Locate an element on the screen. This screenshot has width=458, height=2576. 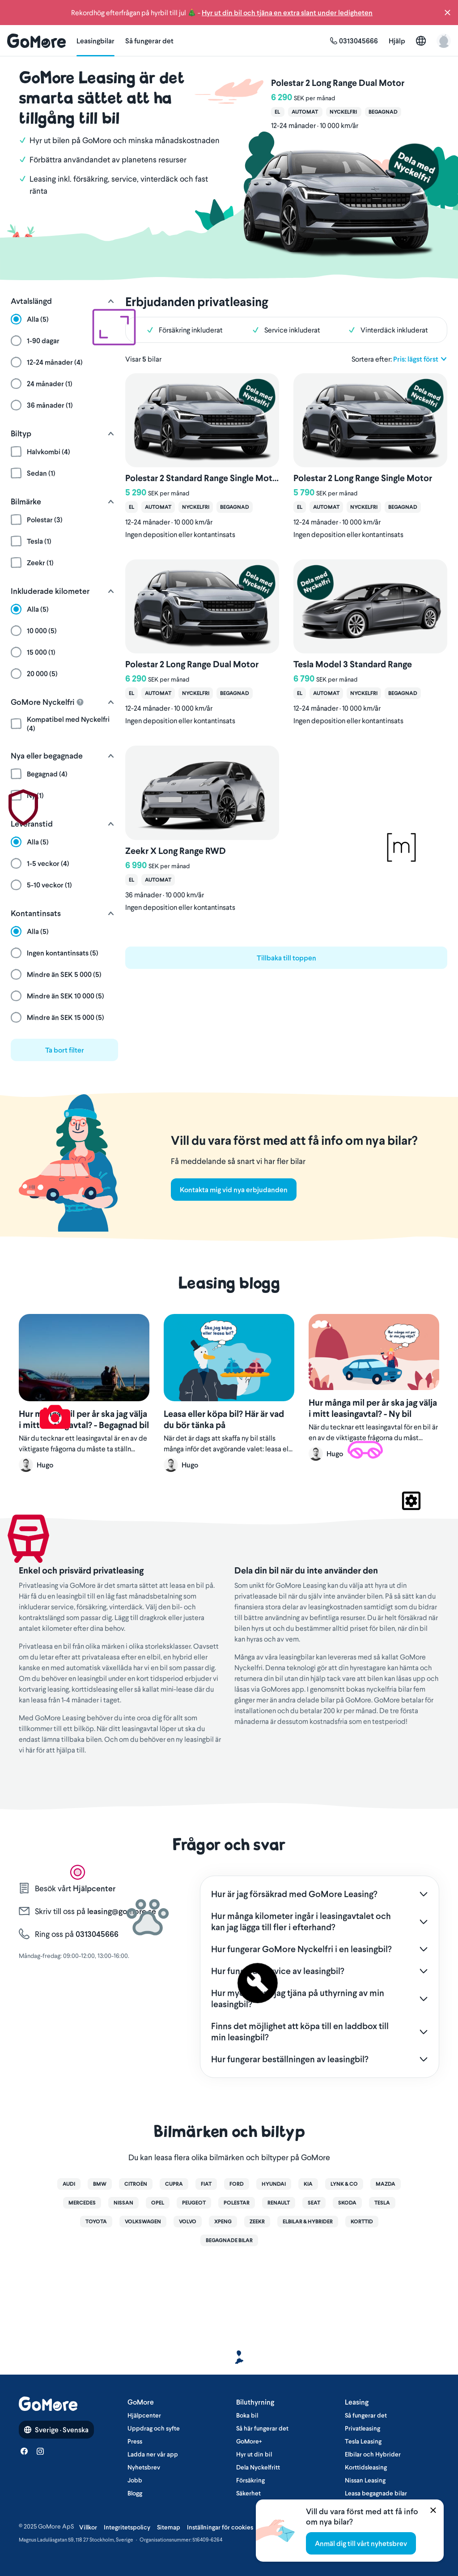
select a single option from a list is located at coordinates (77, 1872).